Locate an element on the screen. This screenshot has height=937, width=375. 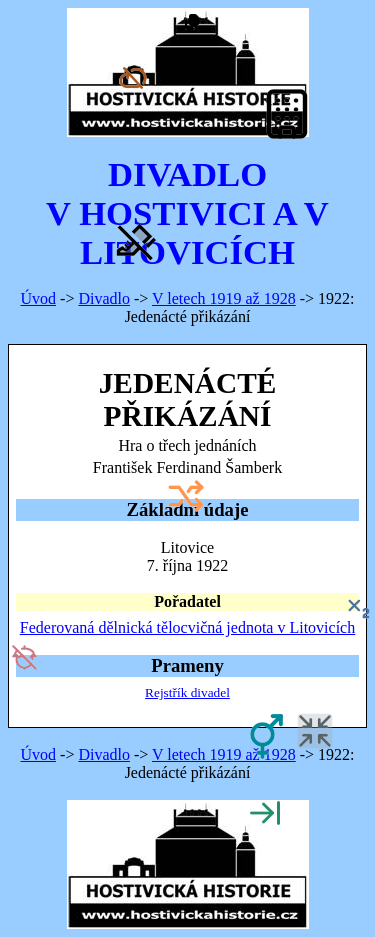
copy to clipboard is located at coordinates (192, 22).